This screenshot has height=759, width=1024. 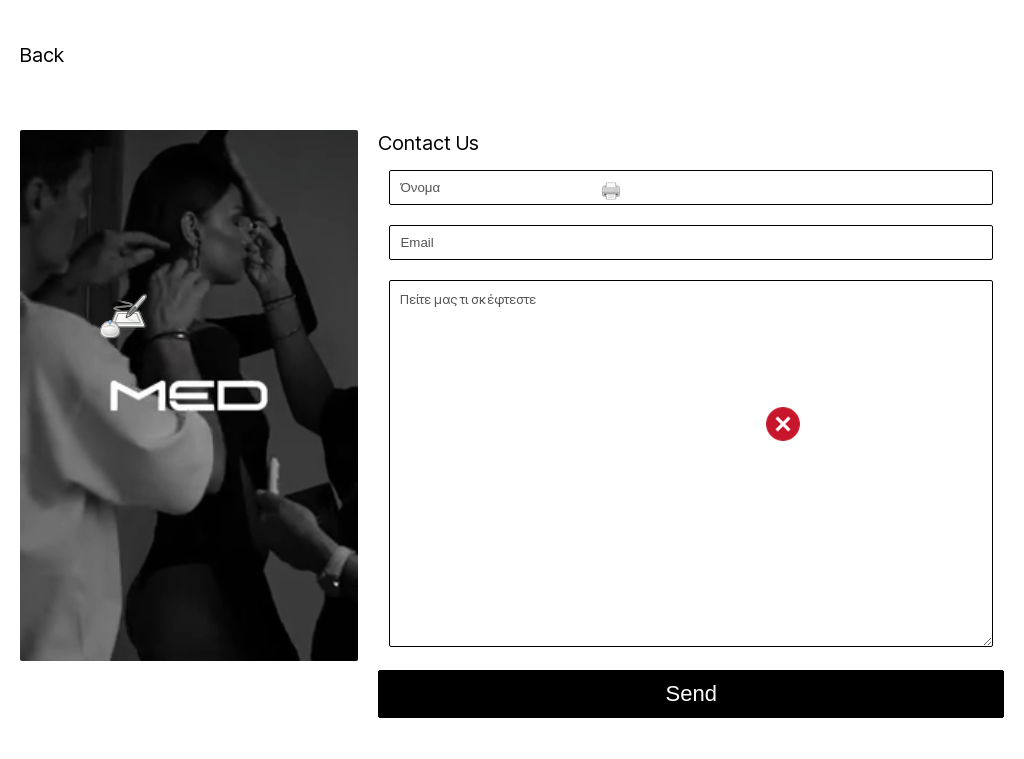 I want to click on cancel or close the calculator, so click(x=783, y=424).